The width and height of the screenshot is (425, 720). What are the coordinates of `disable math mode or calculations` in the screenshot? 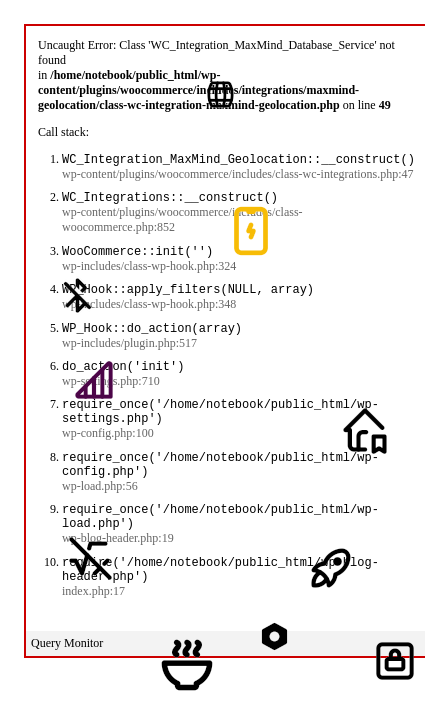 It's located at (90, 558).